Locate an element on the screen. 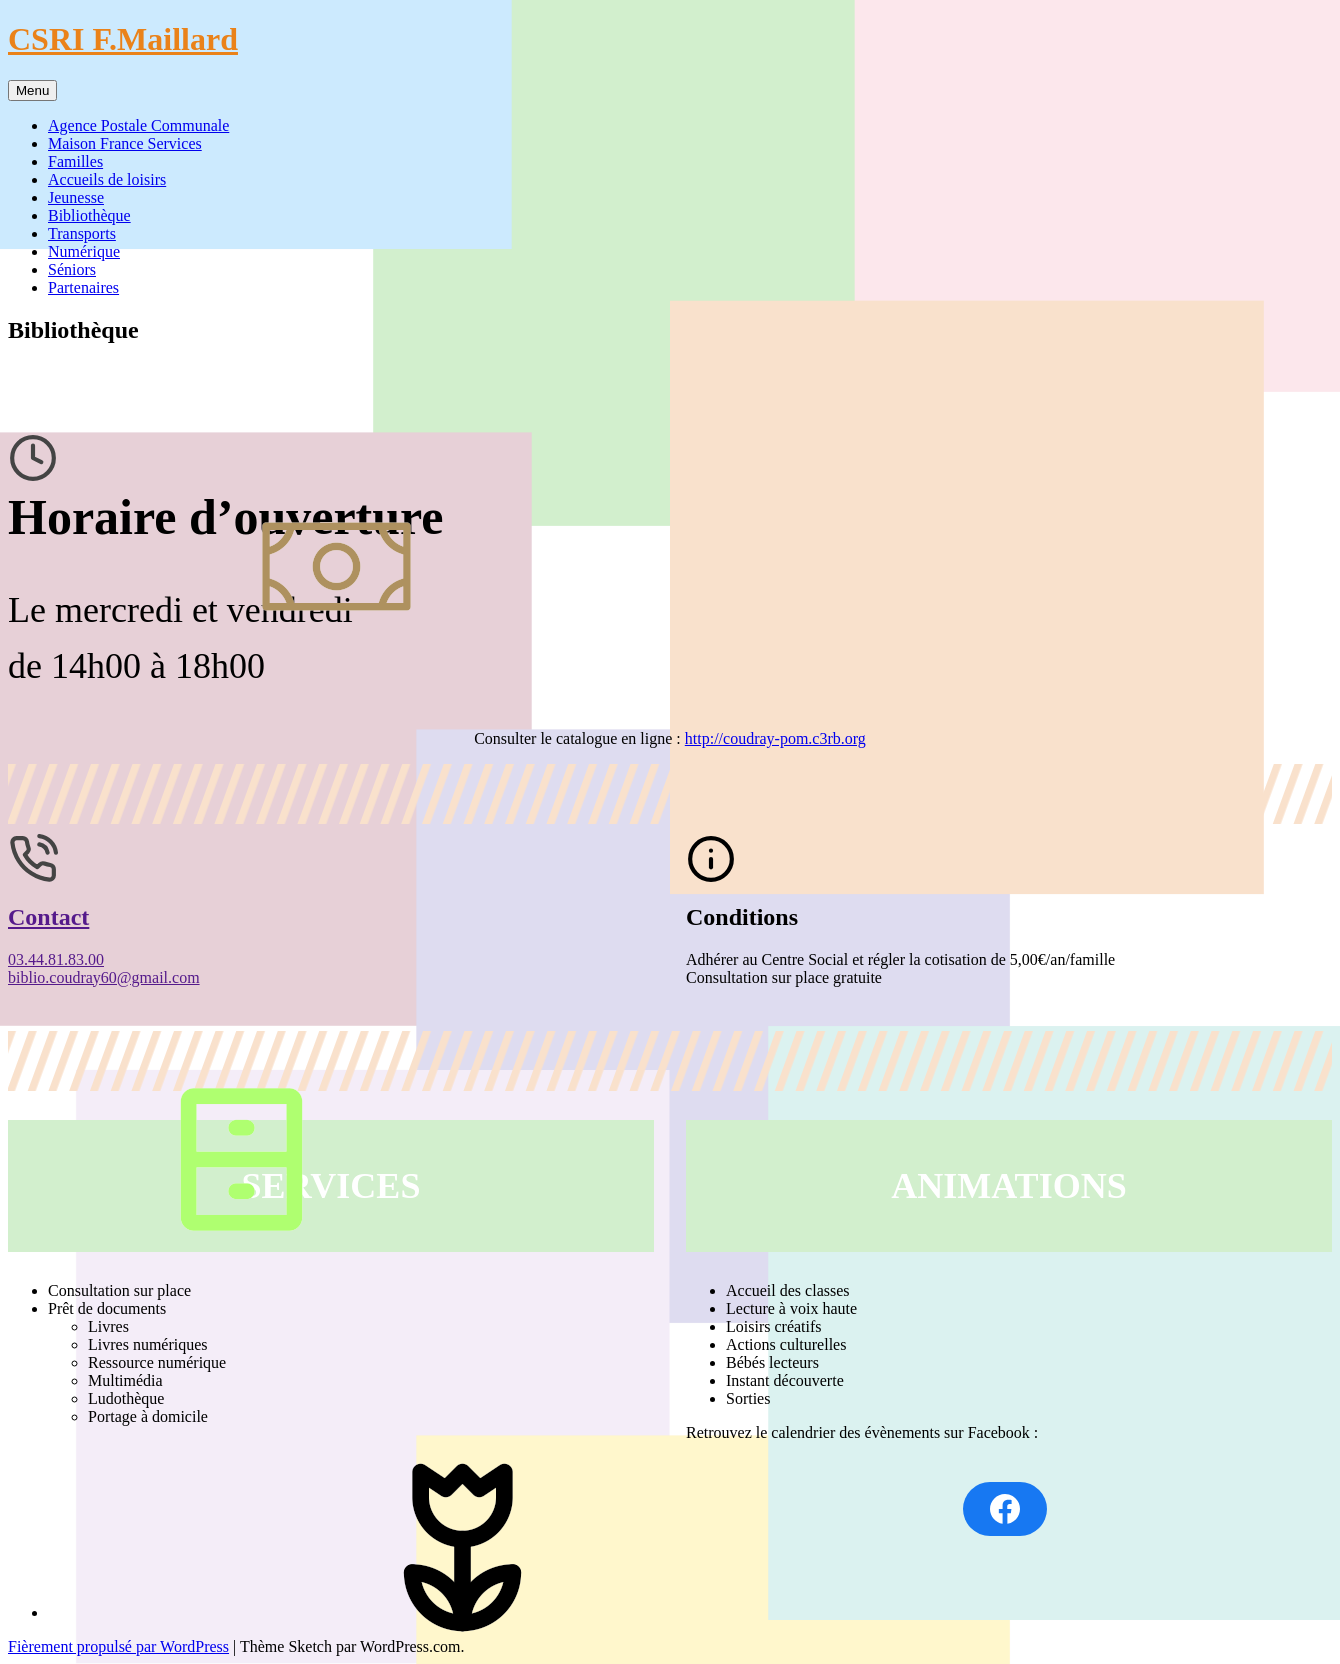 Image resolution: width=1340 pixels, height=1664 pixels. enable macro or close-up photography mode is located at coordinates (462, 1547).